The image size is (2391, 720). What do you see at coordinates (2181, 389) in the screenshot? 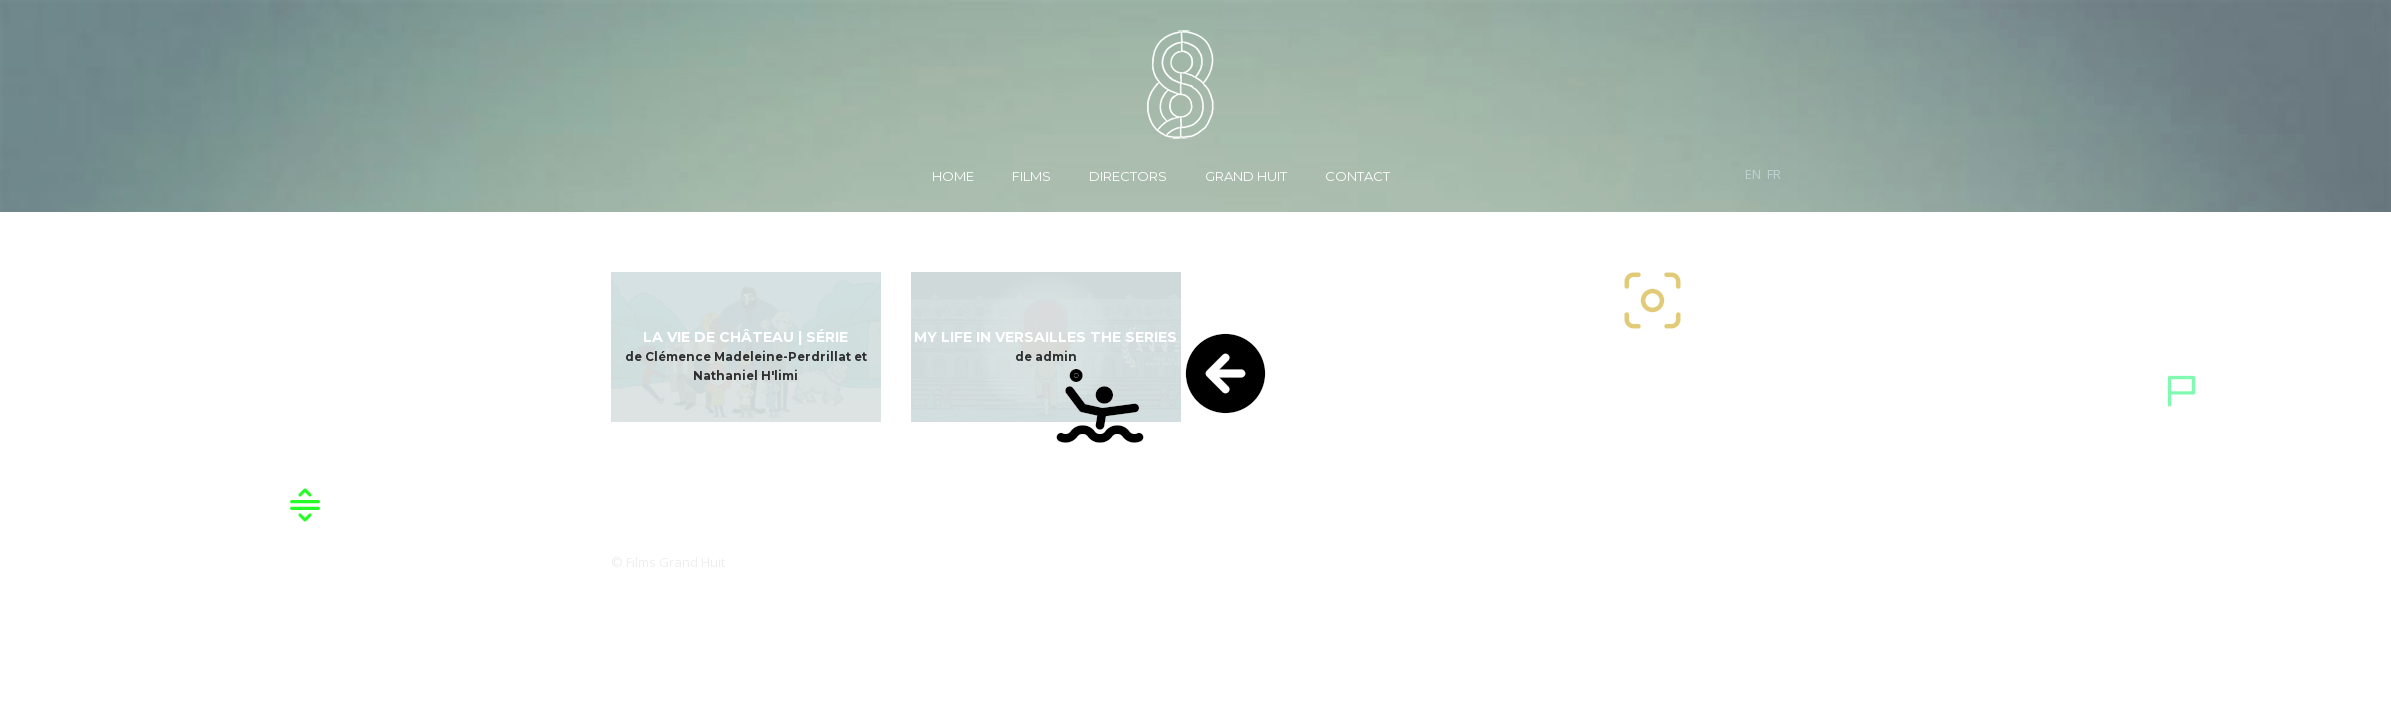
I see `flag an item for review` at bounding box center [2181, 389].